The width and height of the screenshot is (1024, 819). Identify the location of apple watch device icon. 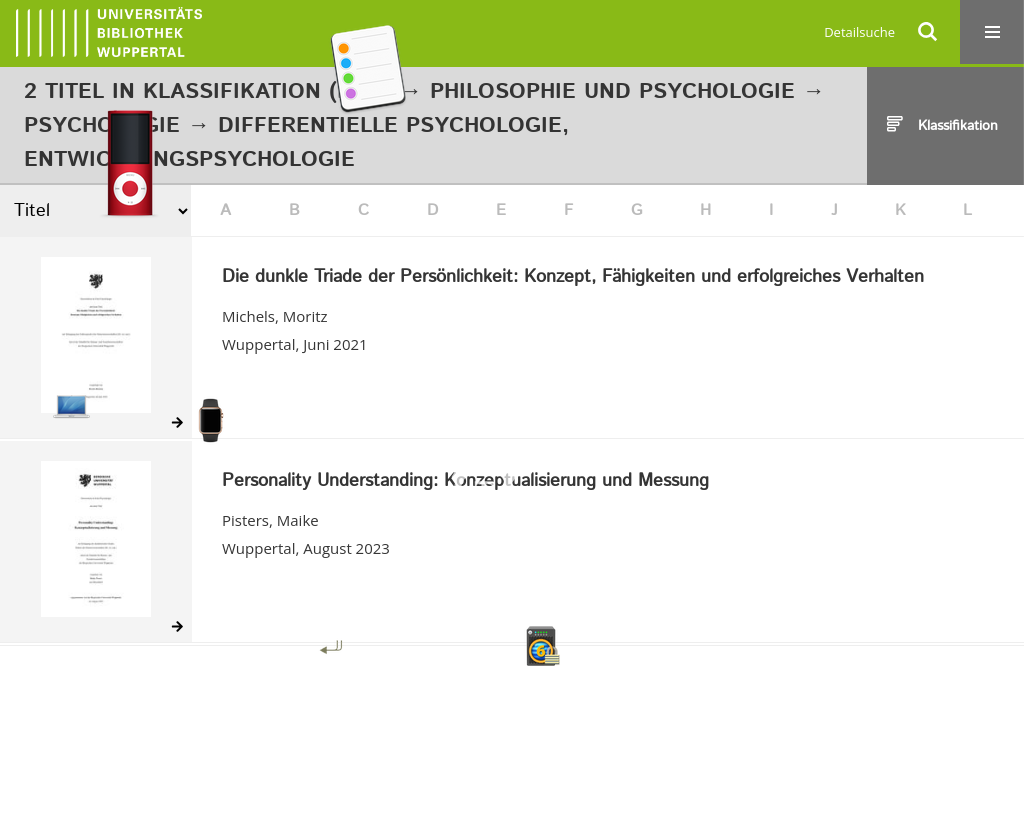
(210, 420).